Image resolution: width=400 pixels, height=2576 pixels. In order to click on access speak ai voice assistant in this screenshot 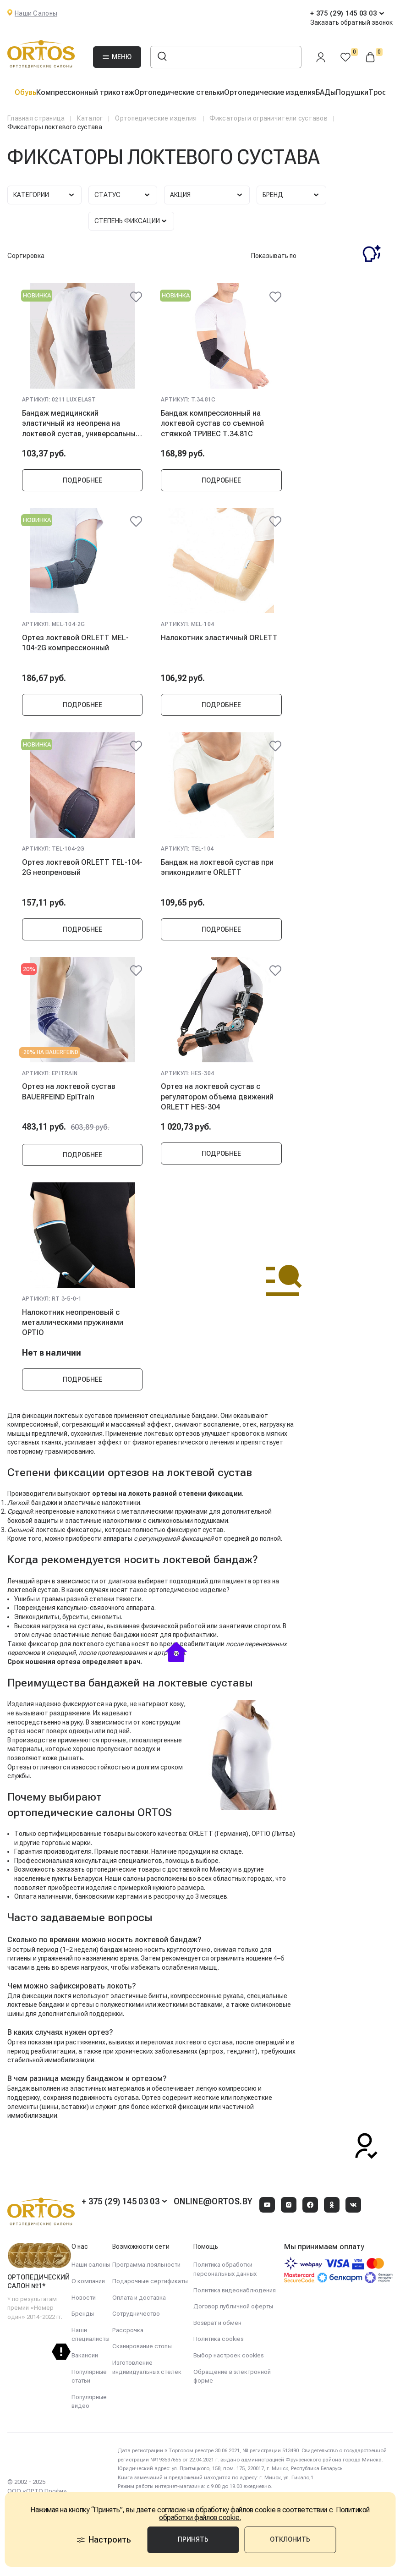, I will do `click(371, 254)`.